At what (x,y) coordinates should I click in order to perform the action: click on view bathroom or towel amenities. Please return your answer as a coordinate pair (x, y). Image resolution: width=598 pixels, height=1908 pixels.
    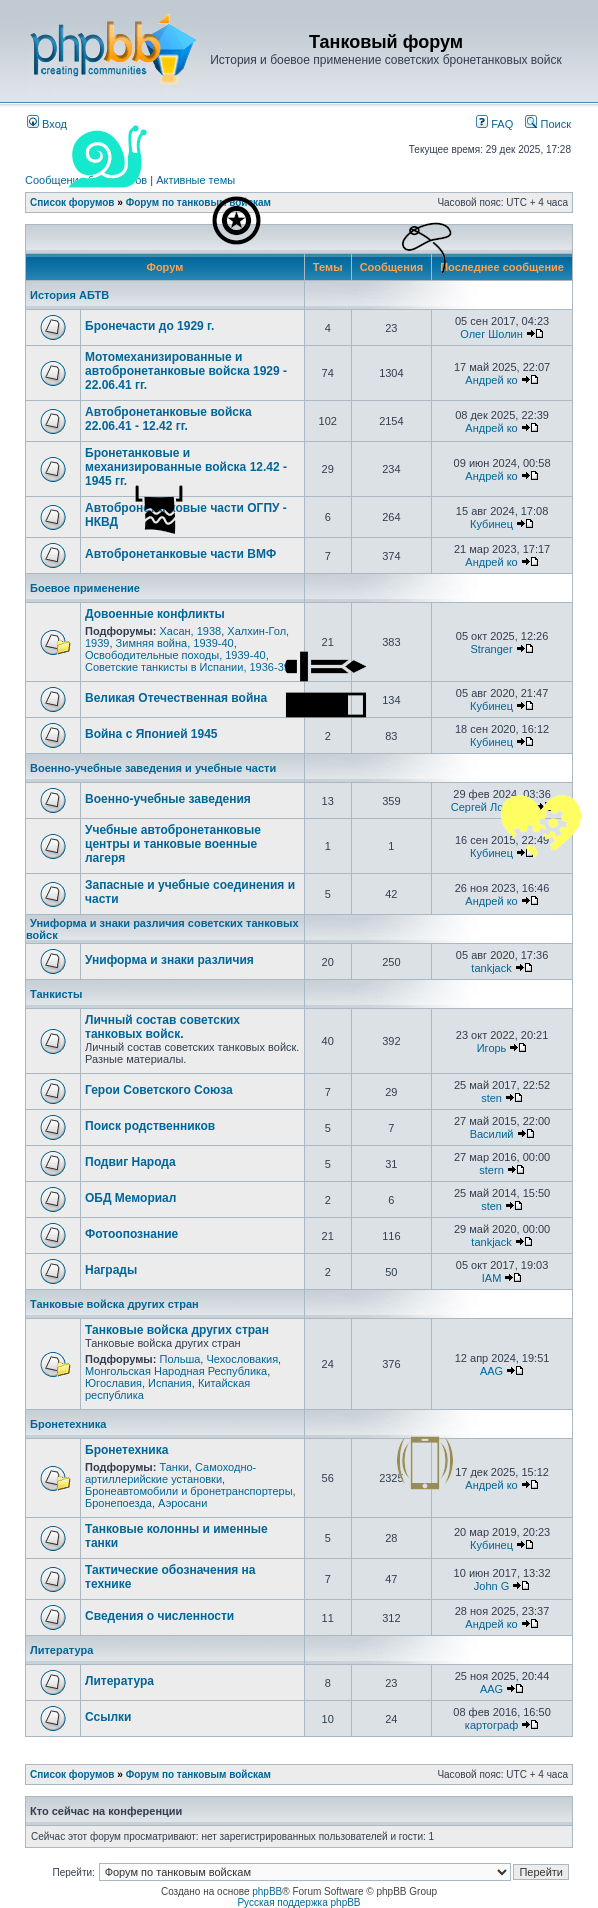
    Looking at the image, I should click on (159, 508).